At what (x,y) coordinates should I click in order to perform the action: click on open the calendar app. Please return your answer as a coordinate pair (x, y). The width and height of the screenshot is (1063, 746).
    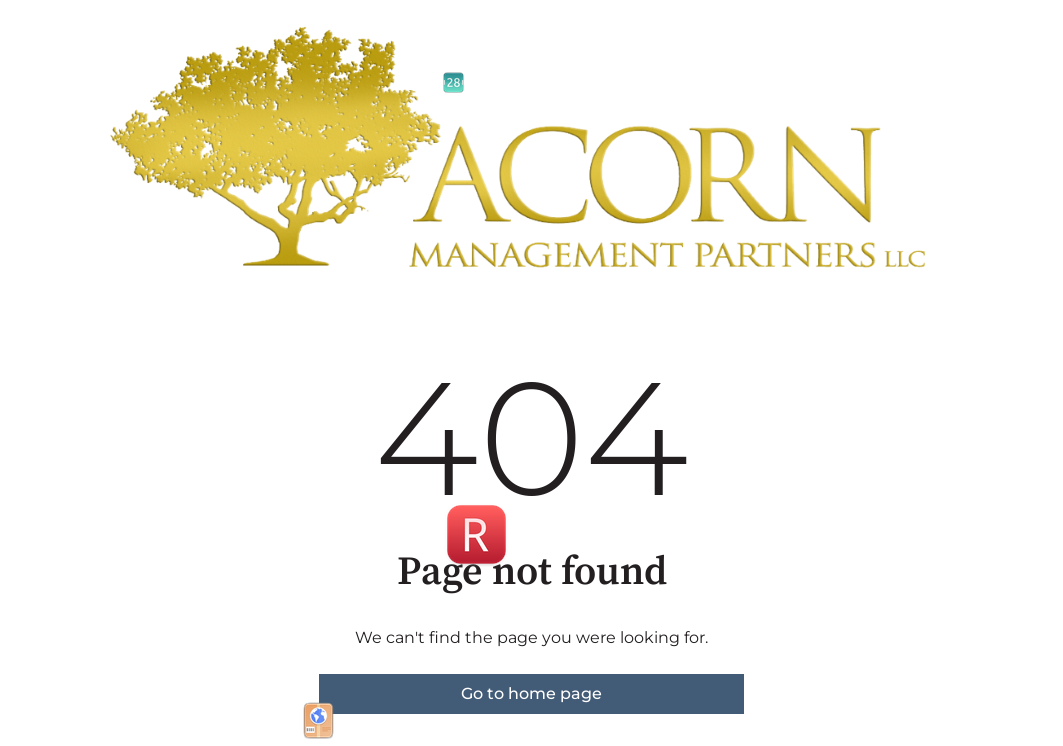
    Looking at the image, I should click on (453, 82).